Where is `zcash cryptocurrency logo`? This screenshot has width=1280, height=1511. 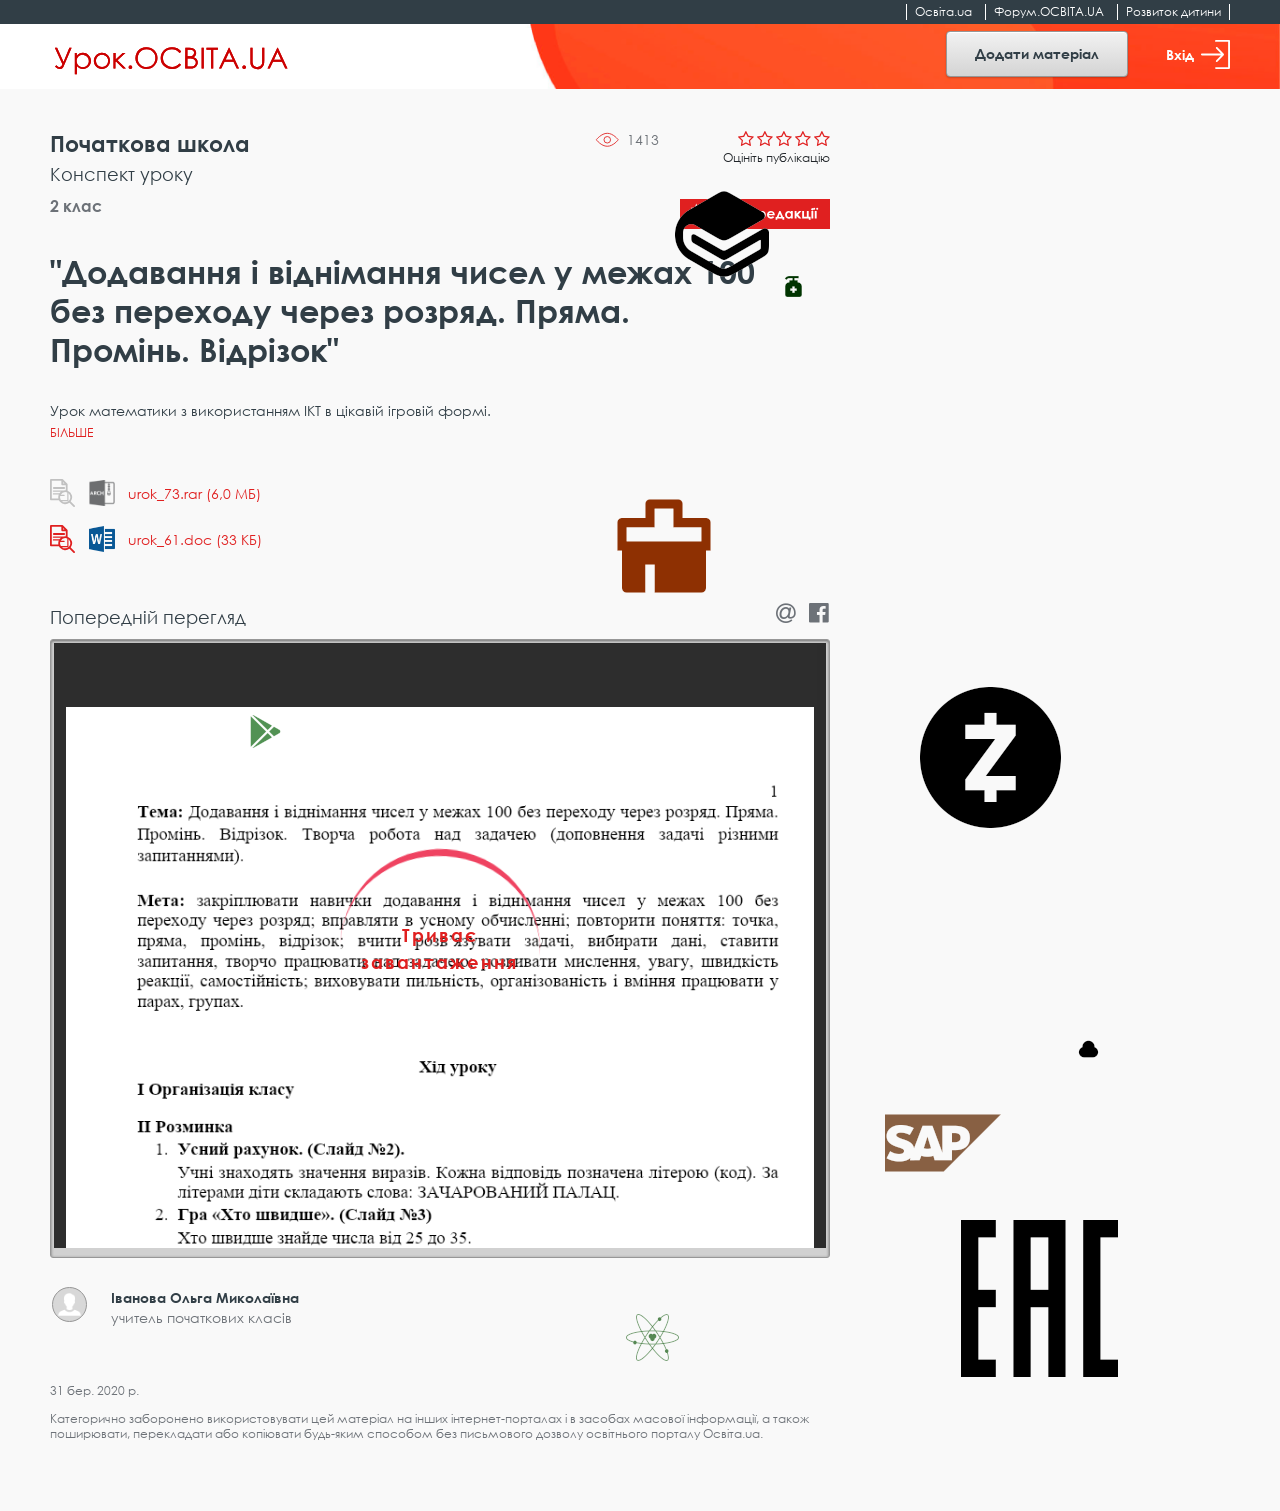 zcash cryptocurrency logo is located at coordinates (990, 757).